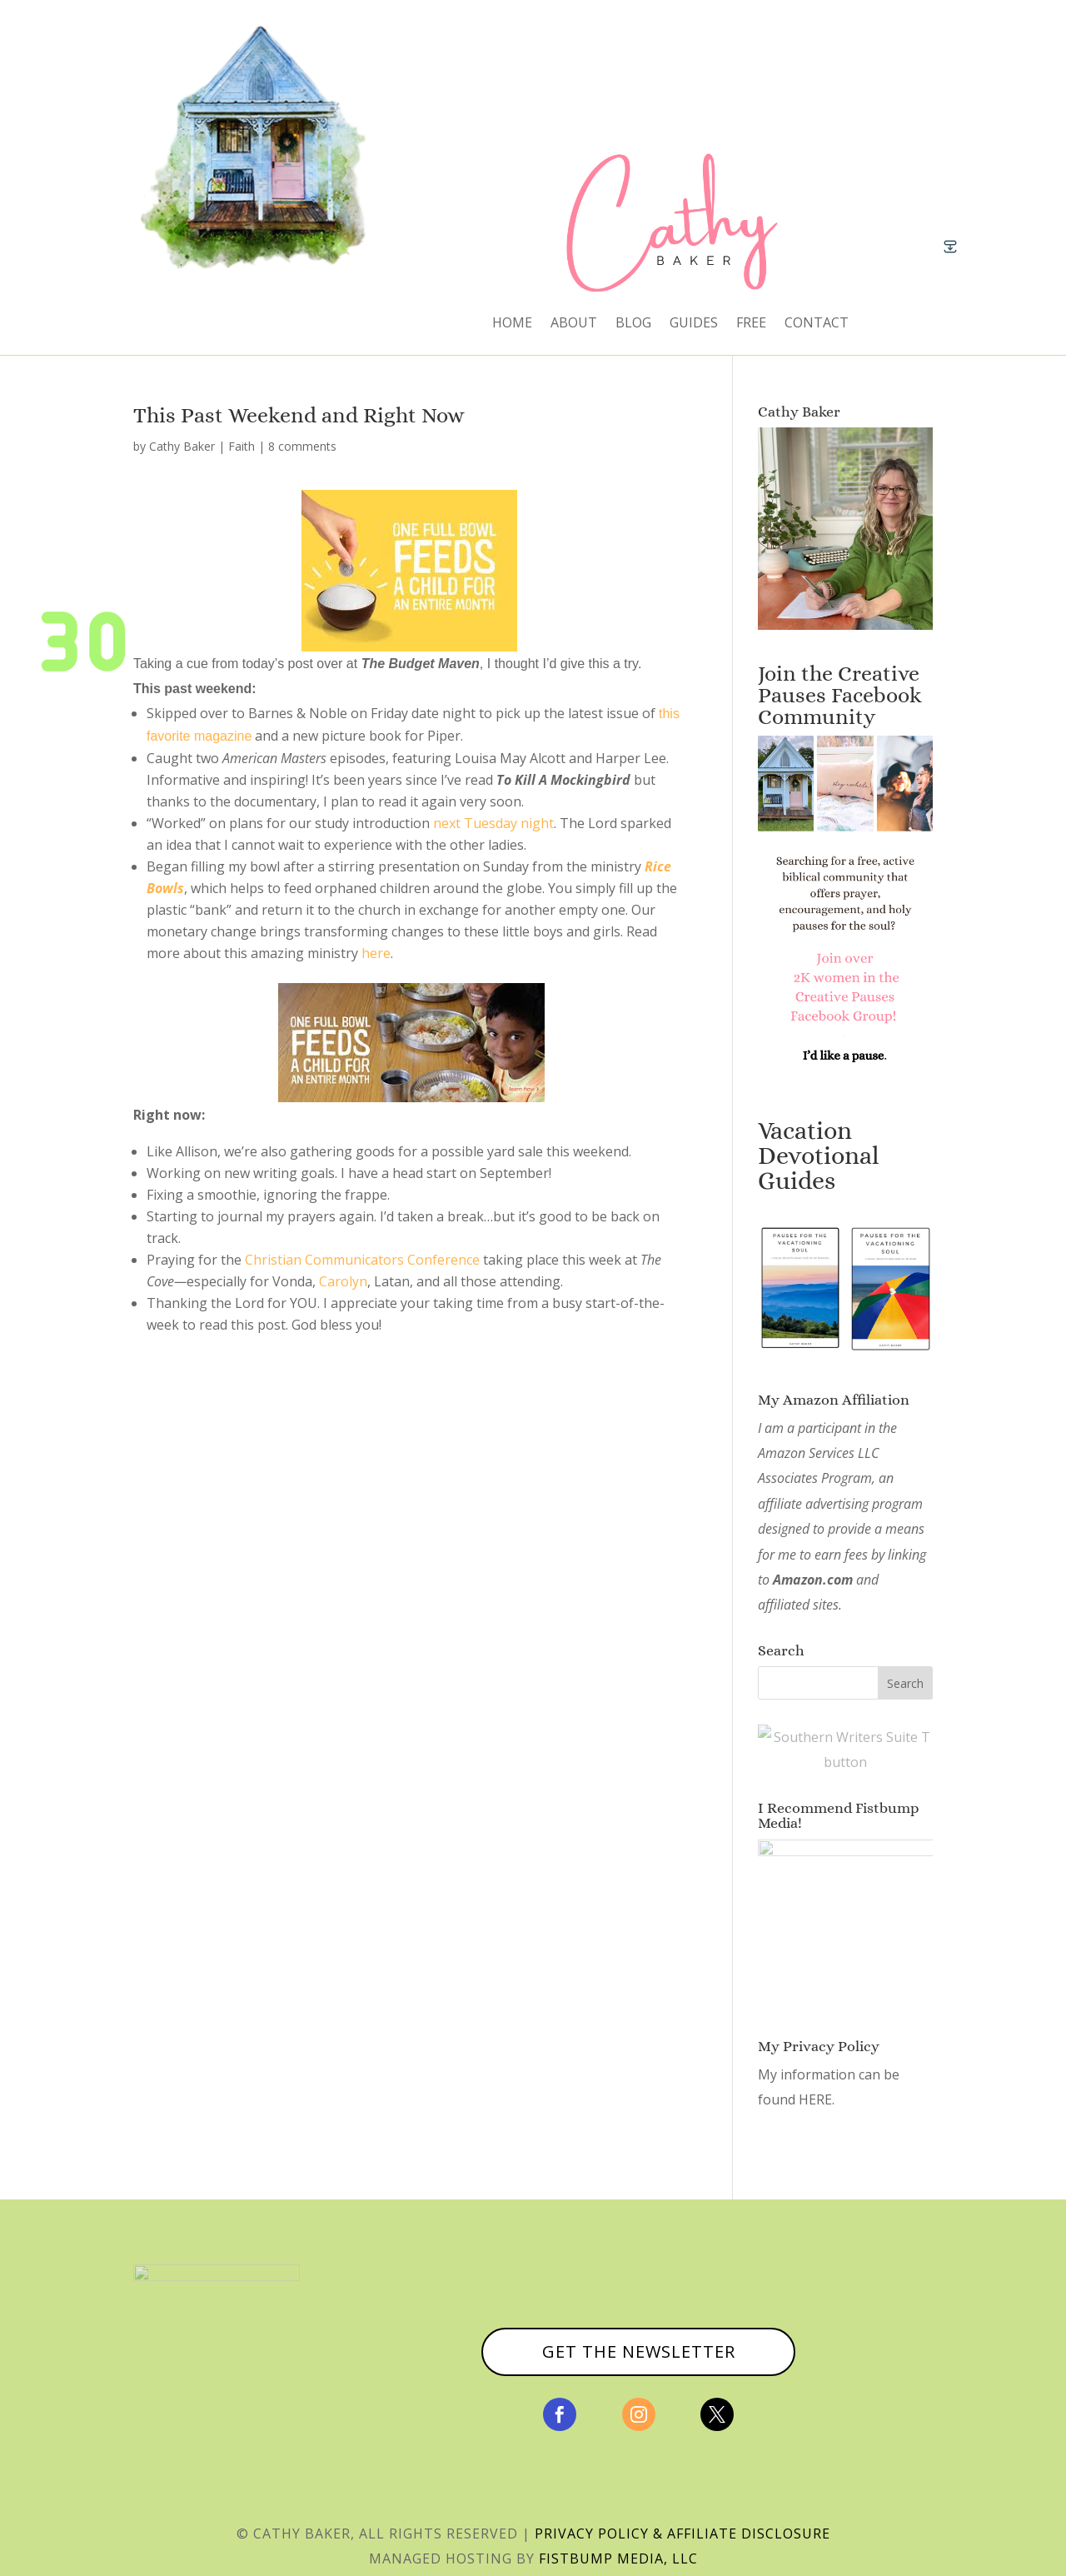 The width and height of the screenshot is (1066, 2576). Describe the element at coordinates (950, 247) in the screenshot. I see `move element to bottom of layout` at that location.